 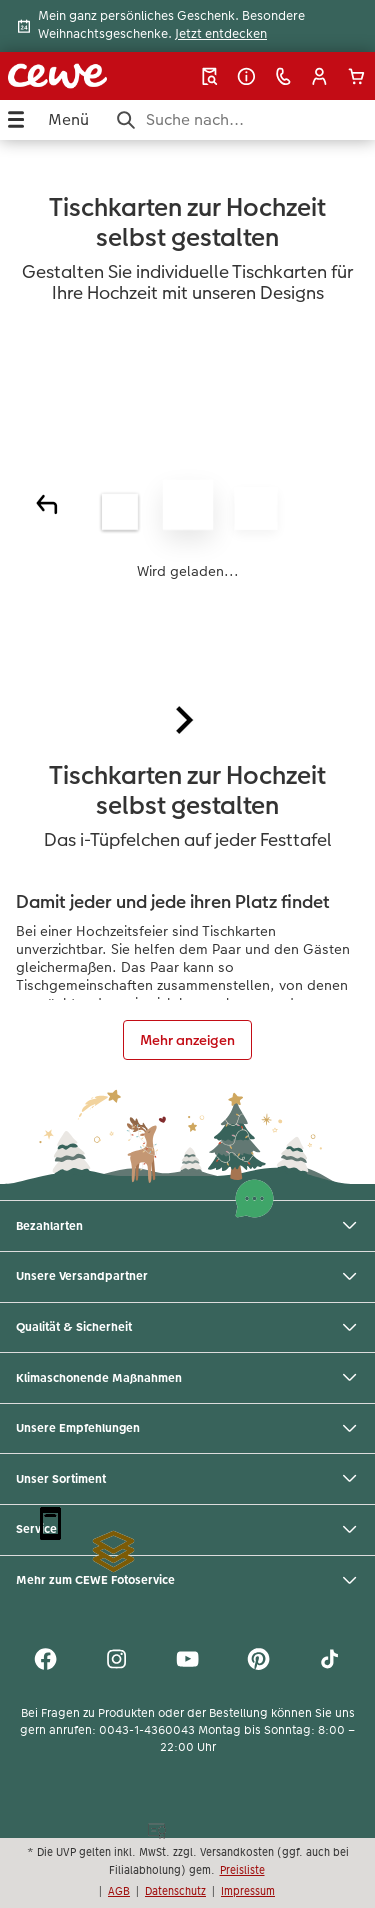 I want to click on go to next item or page, so click(x=184, y=720).